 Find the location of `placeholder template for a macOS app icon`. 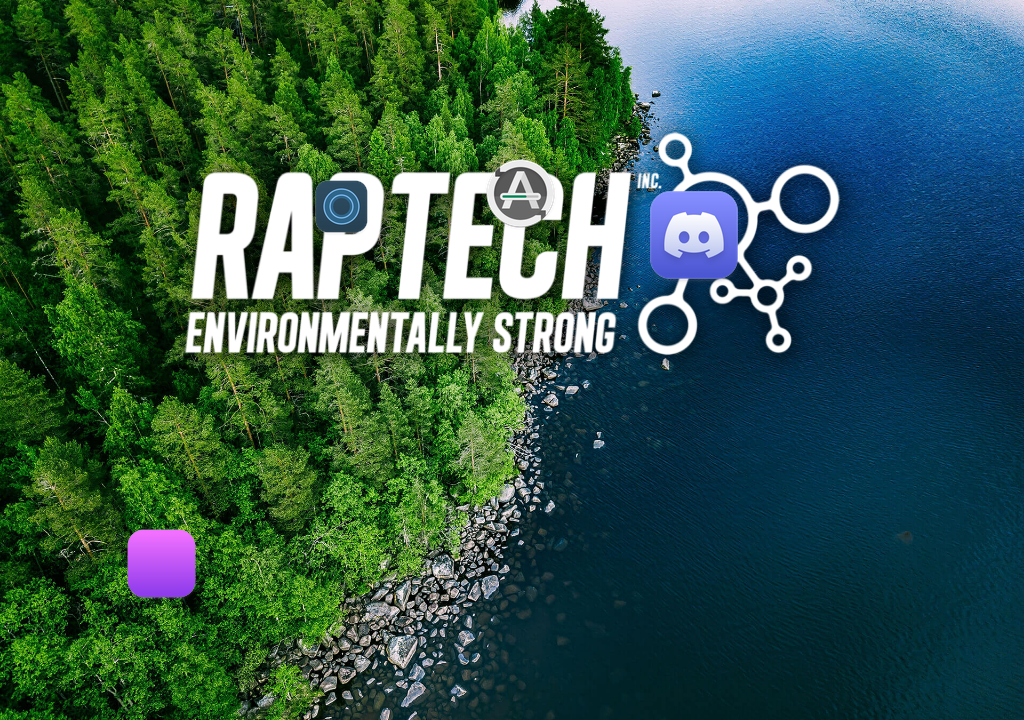

placeholder template for a macOS app icon is located at coordinates (161, 563).